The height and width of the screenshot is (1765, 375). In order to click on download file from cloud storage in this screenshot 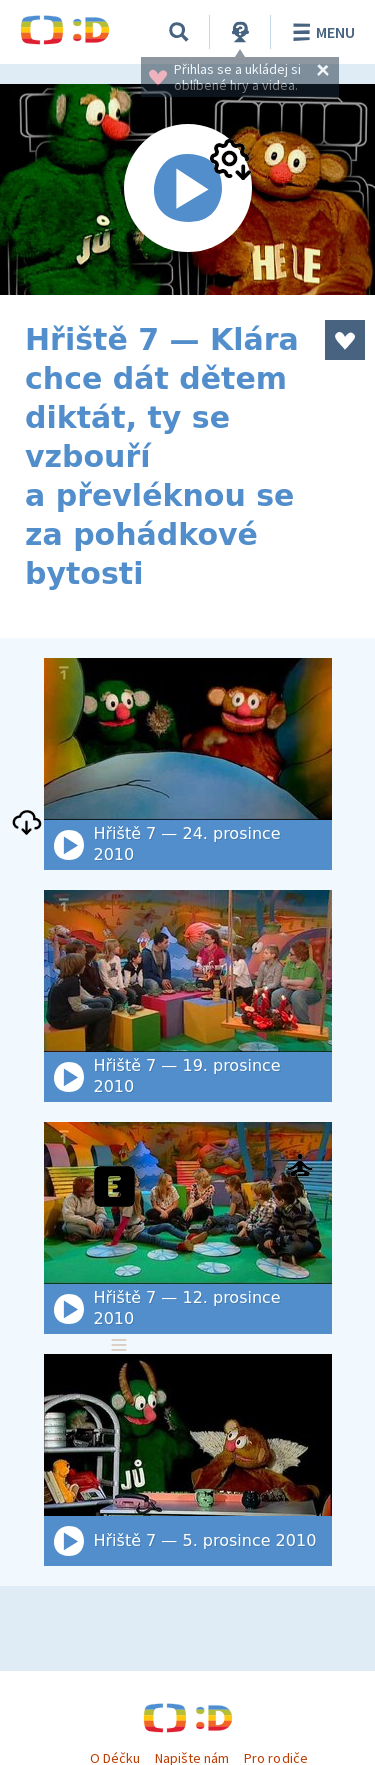, I will do `click(26, 820)`.